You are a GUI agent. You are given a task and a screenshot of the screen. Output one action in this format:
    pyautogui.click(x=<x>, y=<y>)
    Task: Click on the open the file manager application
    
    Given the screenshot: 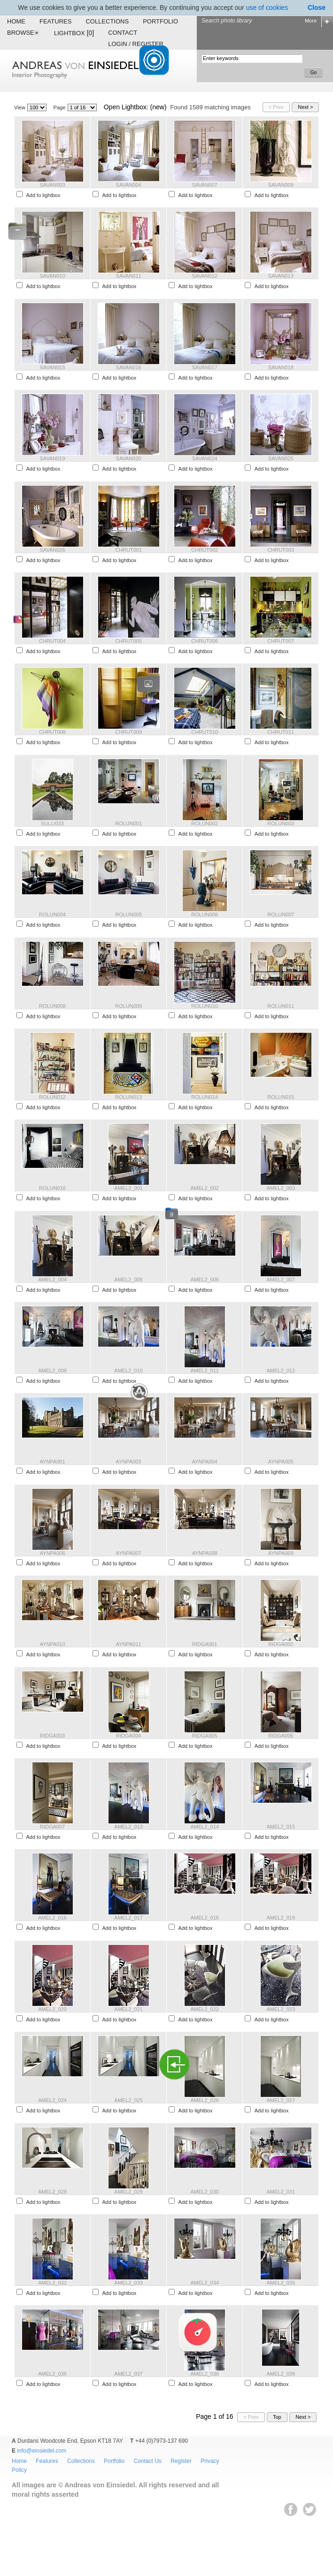 What is the action you would take?
    pyautogui.click(x=17, y=231)
    